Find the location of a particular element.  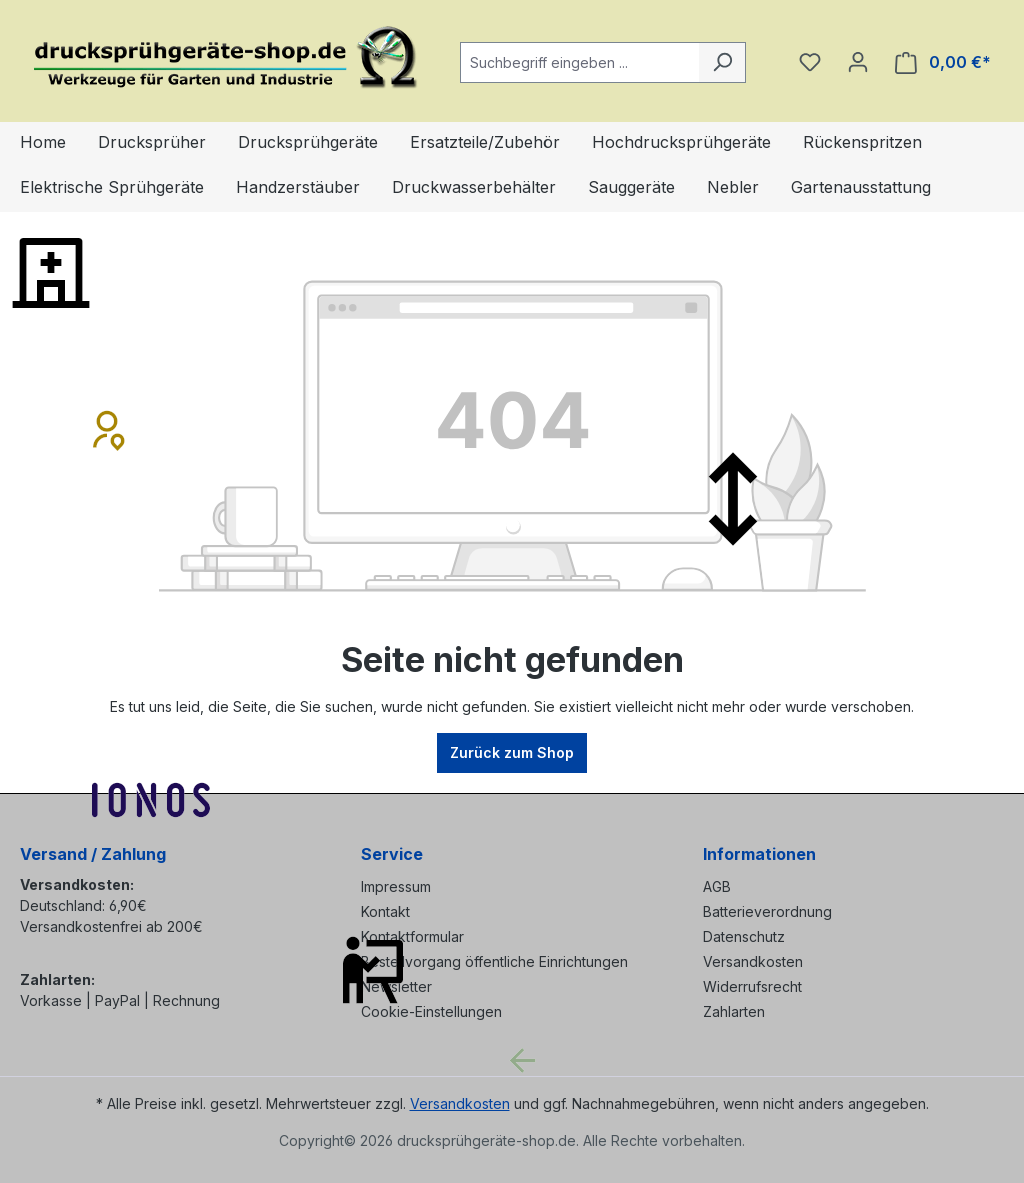

view user's current location is located at coordinates (107, 430).